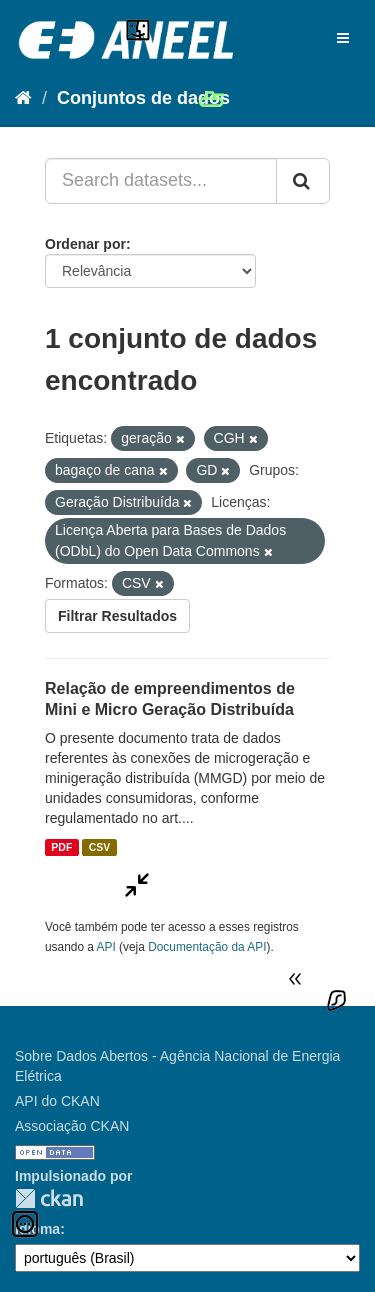 This screenshot has height=1292, width=375. Describe the element at coordinates (295, 979) in the screenshot. I see `go back to previous screen` at that location.